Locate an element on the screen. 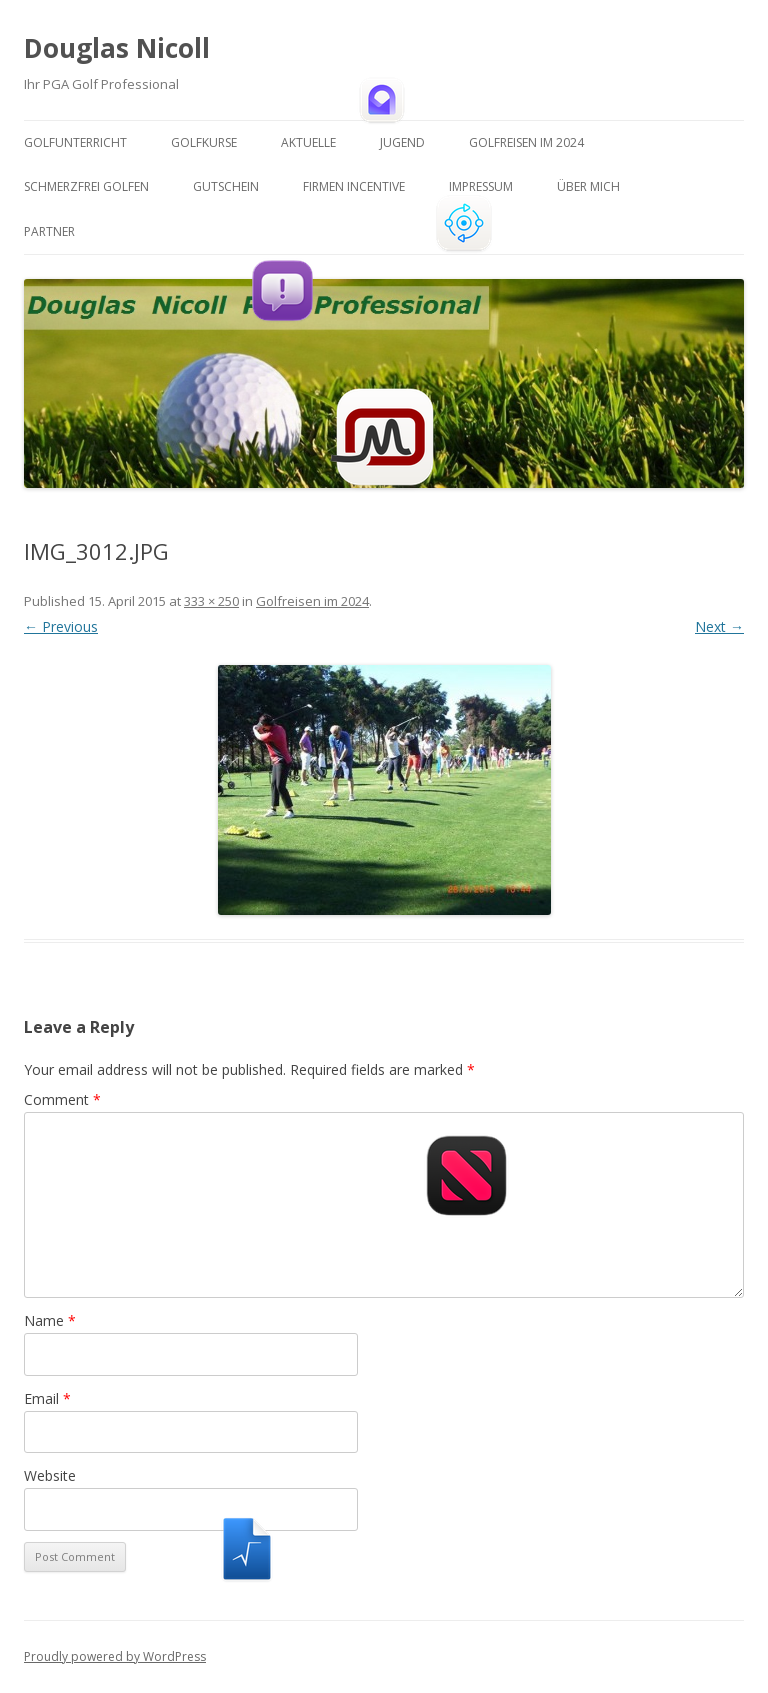 The width and height of the screenshot is (768, 1693). open the Apple News app is located at coordinates (466, 1175).